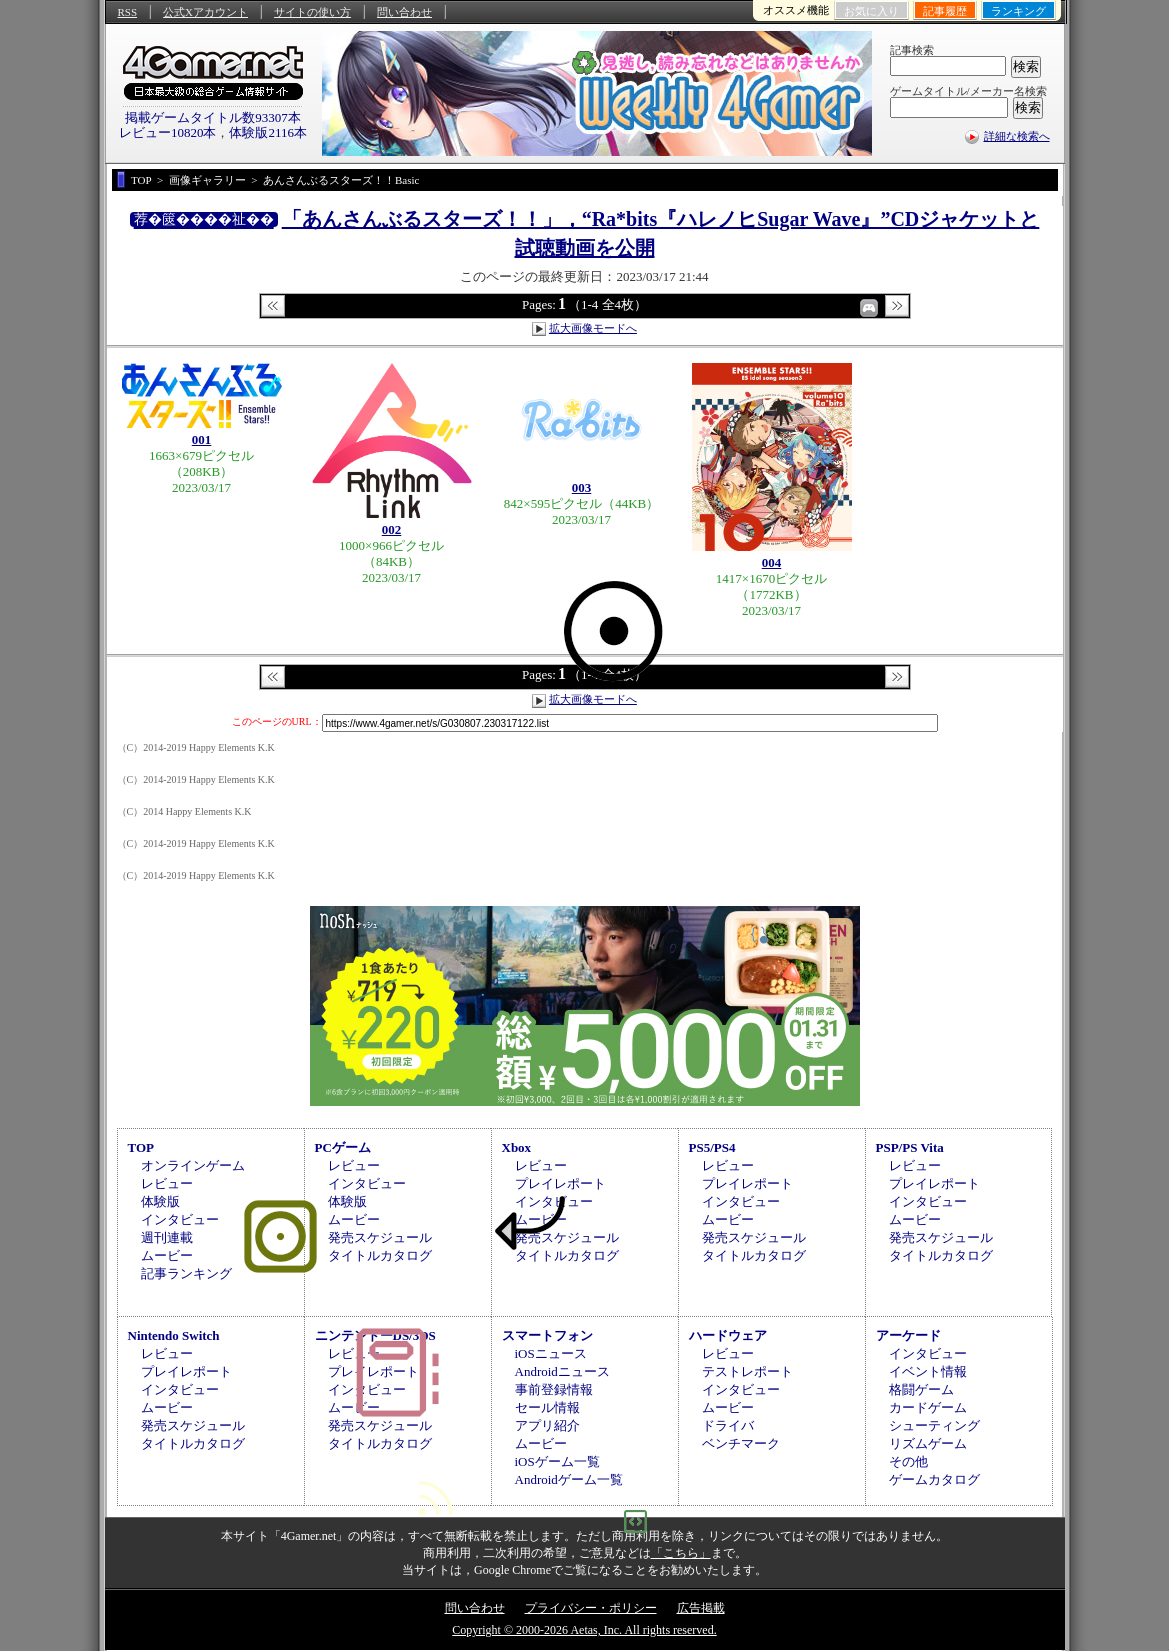  Describe the element at coordinates (869, 308) in the screenshot. I see `open games folder or category` at that location.